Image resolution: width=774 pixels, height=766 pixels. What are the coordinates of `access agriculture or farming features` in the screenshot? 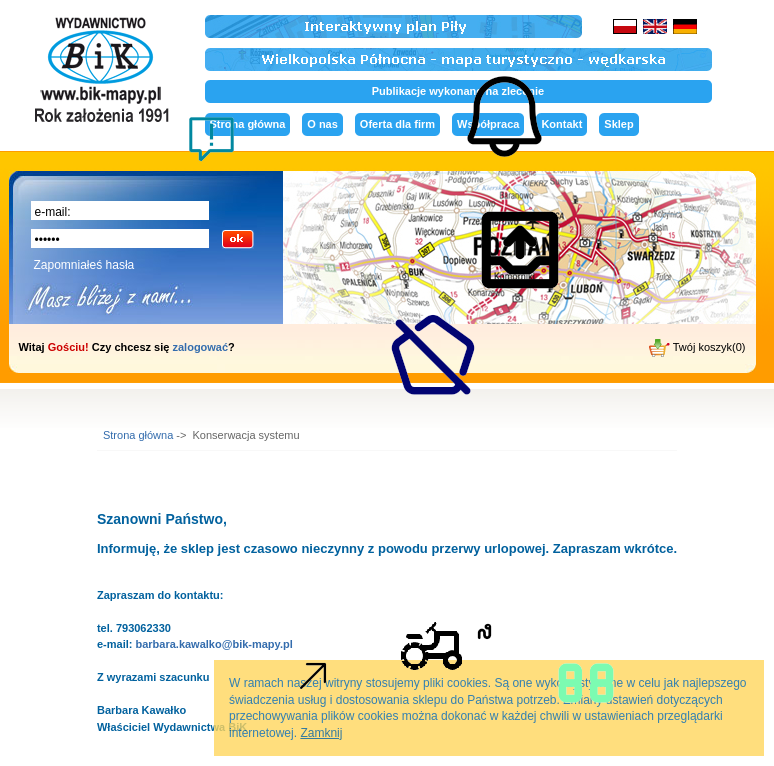 It's located at (431, 647).